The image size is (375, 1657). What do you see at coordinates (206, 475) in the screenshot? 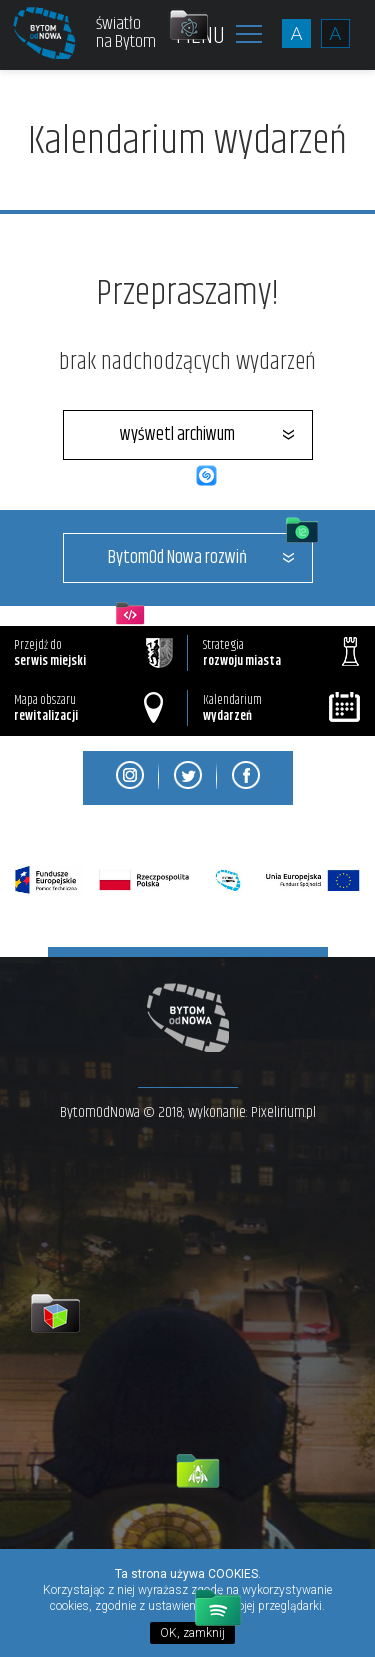
I see `identify a song playing nearby` at bounding box center [206, 475].